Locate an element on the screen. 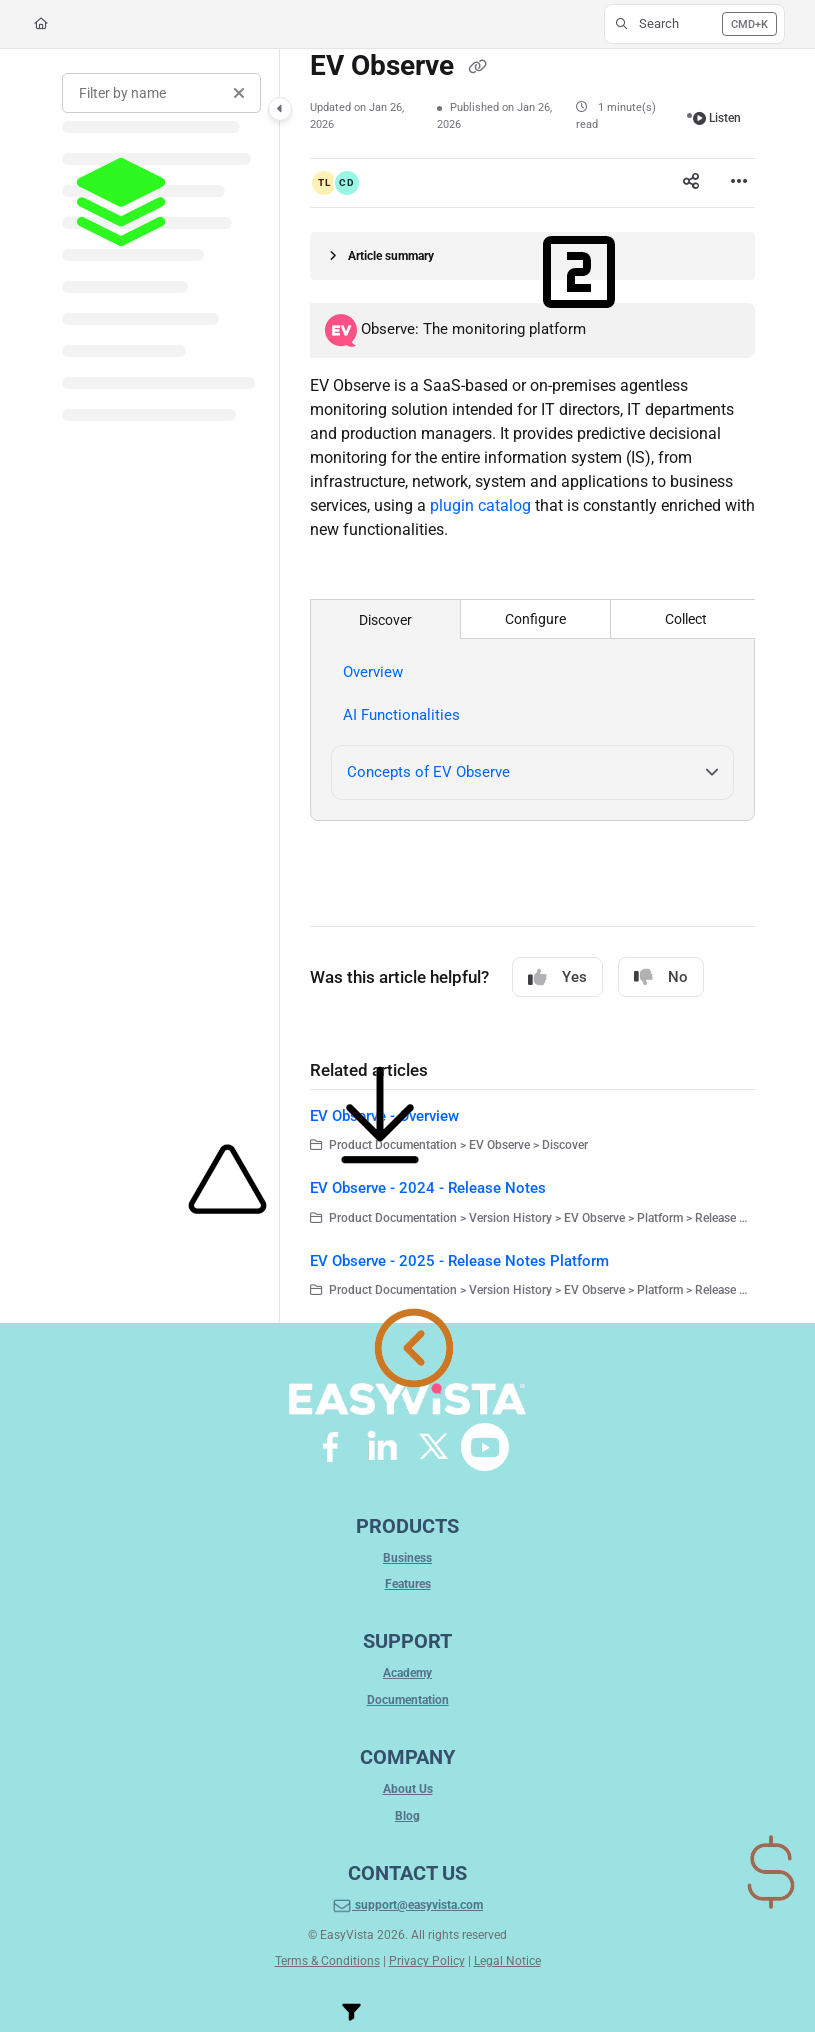 The height and width of the screenshot is (2032, 815). move item to bottom of list is located at coordinates (380, 1115).